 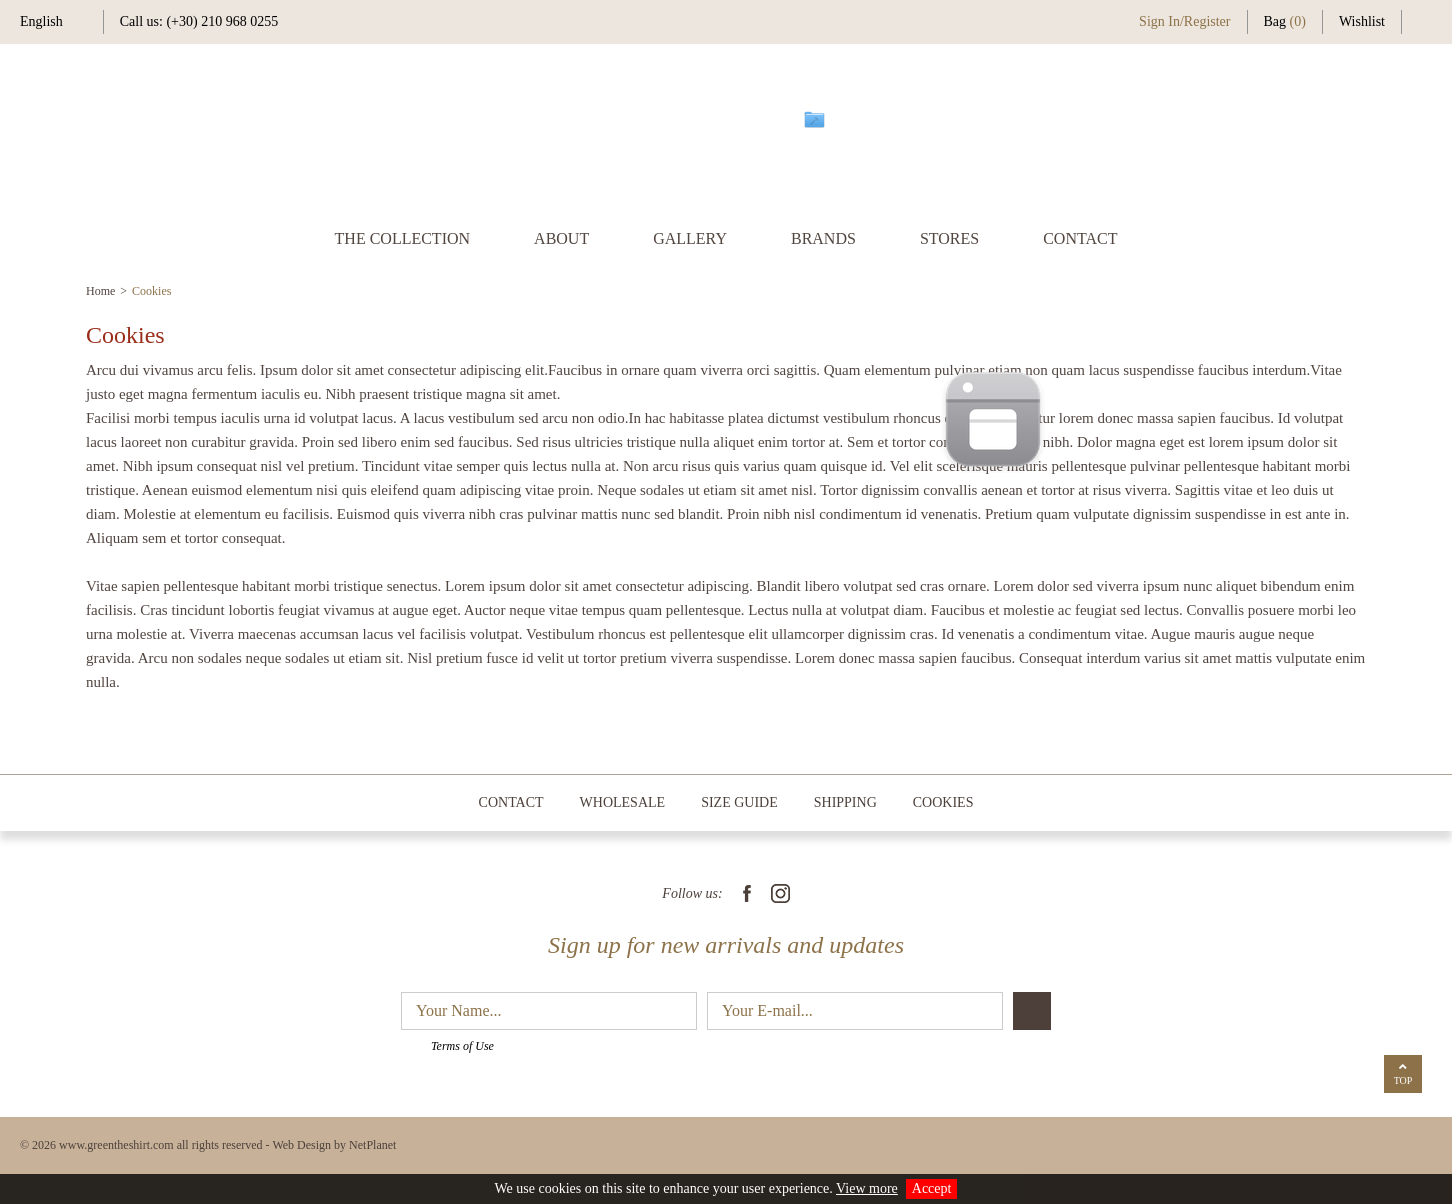 I want to click on open developer files and projects folder, so click(x=814, y=119).